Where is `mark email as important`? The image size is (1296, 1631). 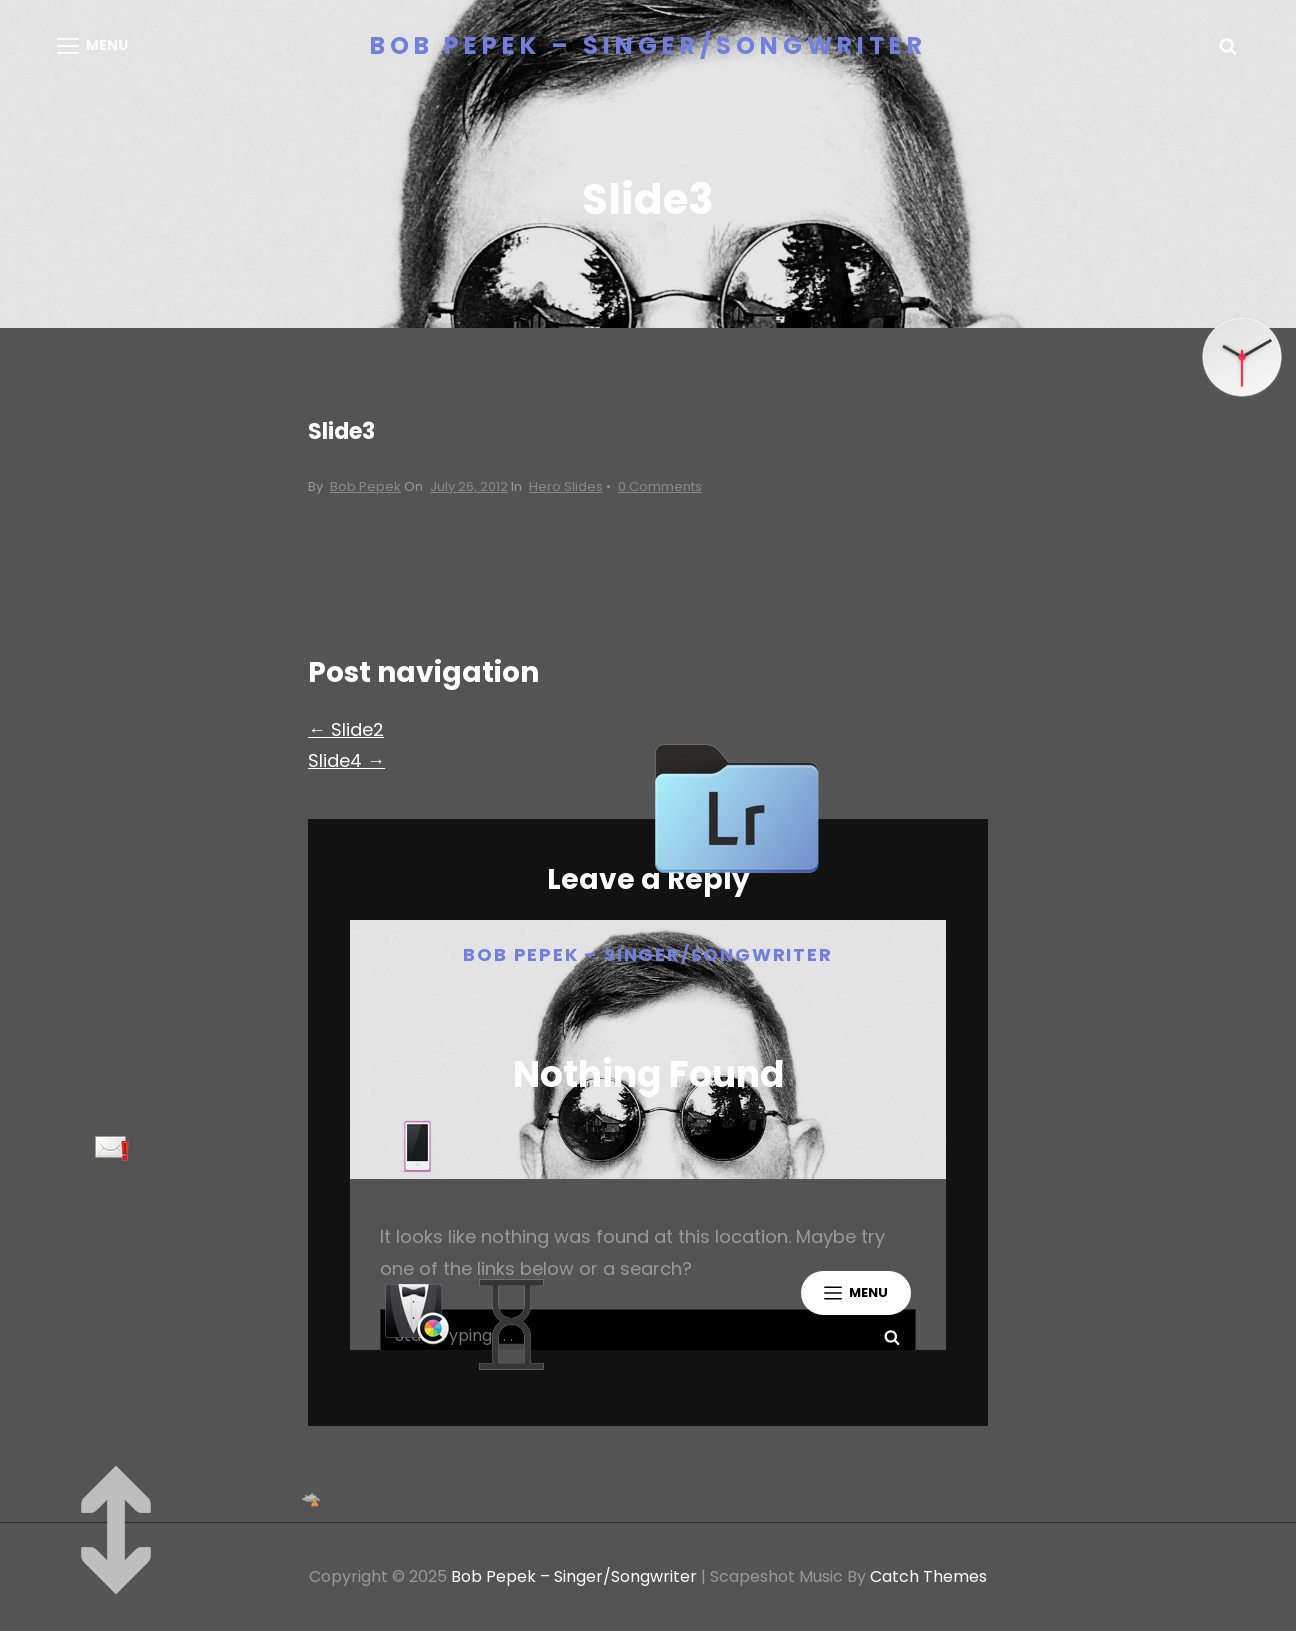
mark email as important is located at coordinates (110, 1147).